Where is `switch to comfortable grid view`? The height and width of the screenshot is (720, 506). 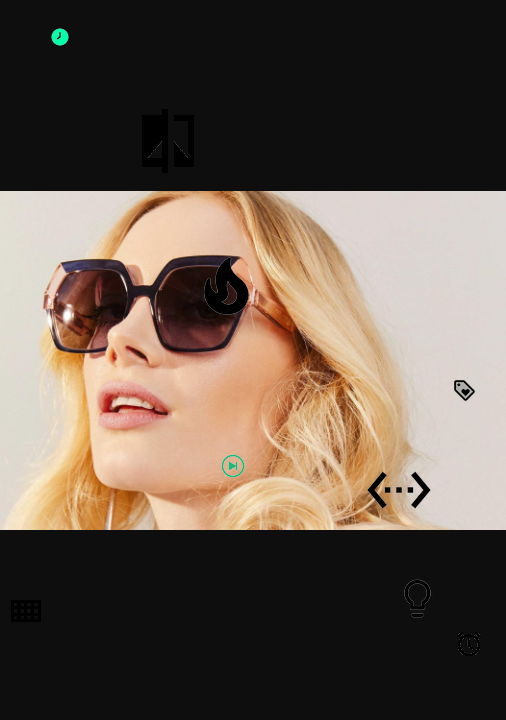 switch to comfortable grid view is located at coordinates (25, 611).